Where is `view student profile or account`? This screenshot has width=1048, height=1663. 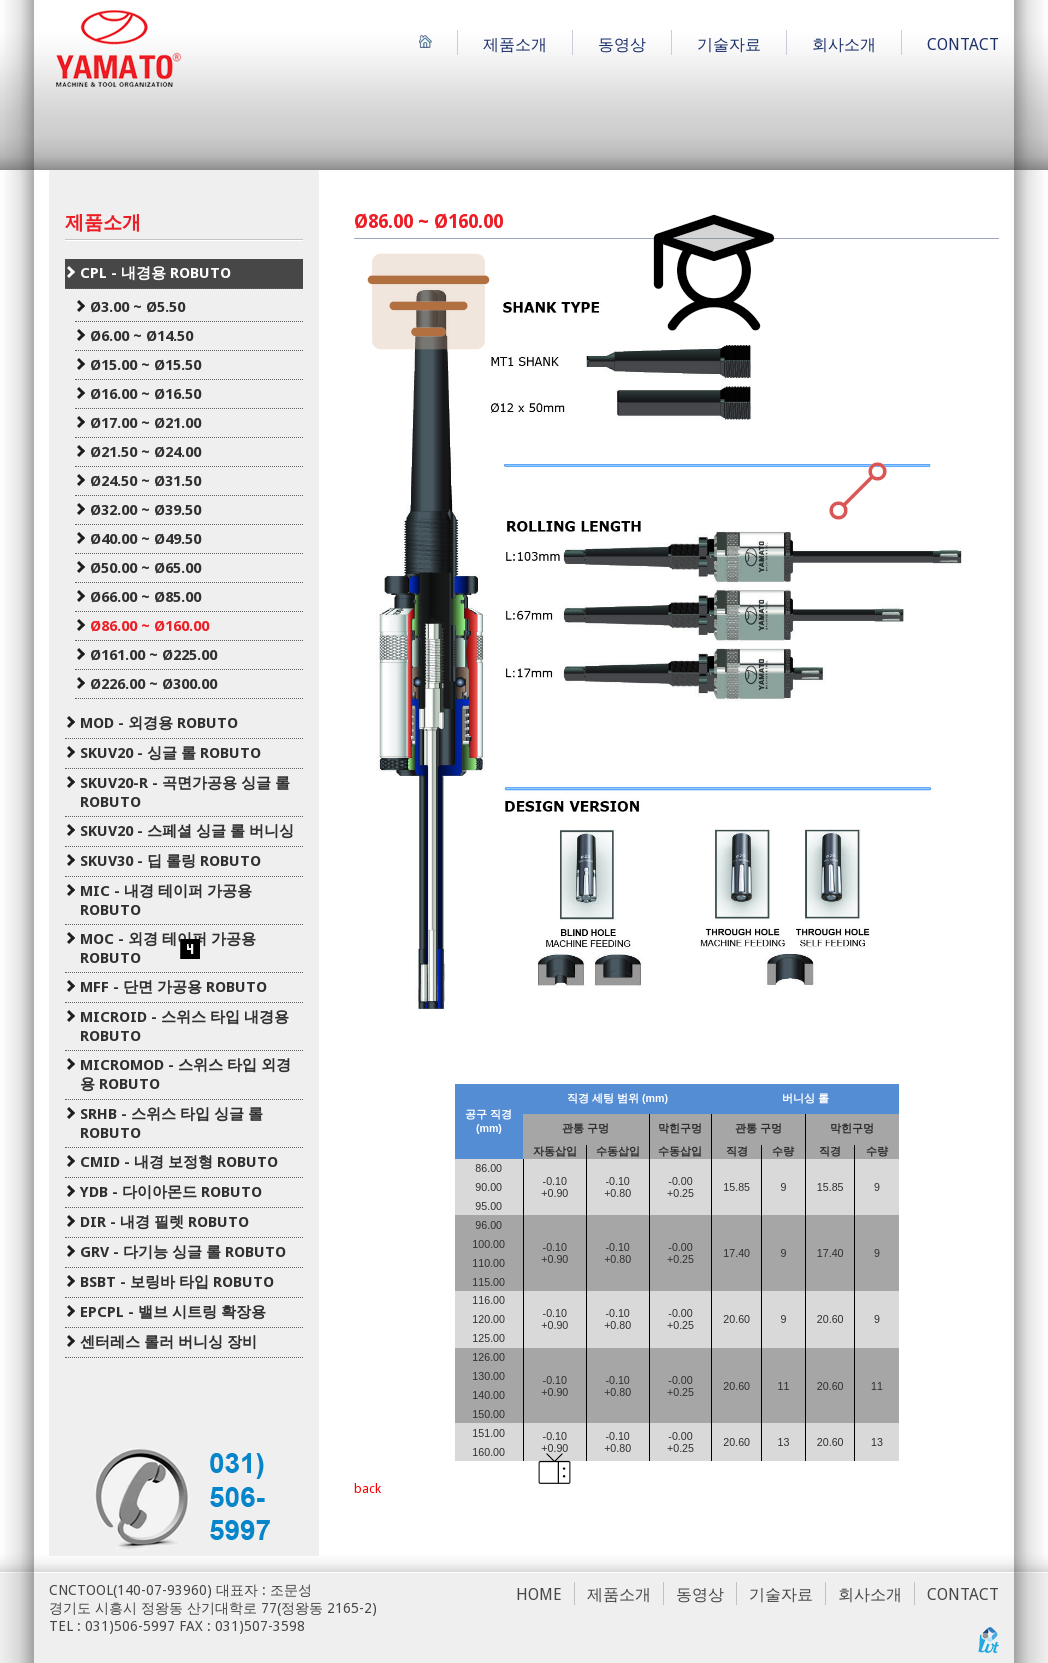
view student profile or account is located at coordinates (714, 275).